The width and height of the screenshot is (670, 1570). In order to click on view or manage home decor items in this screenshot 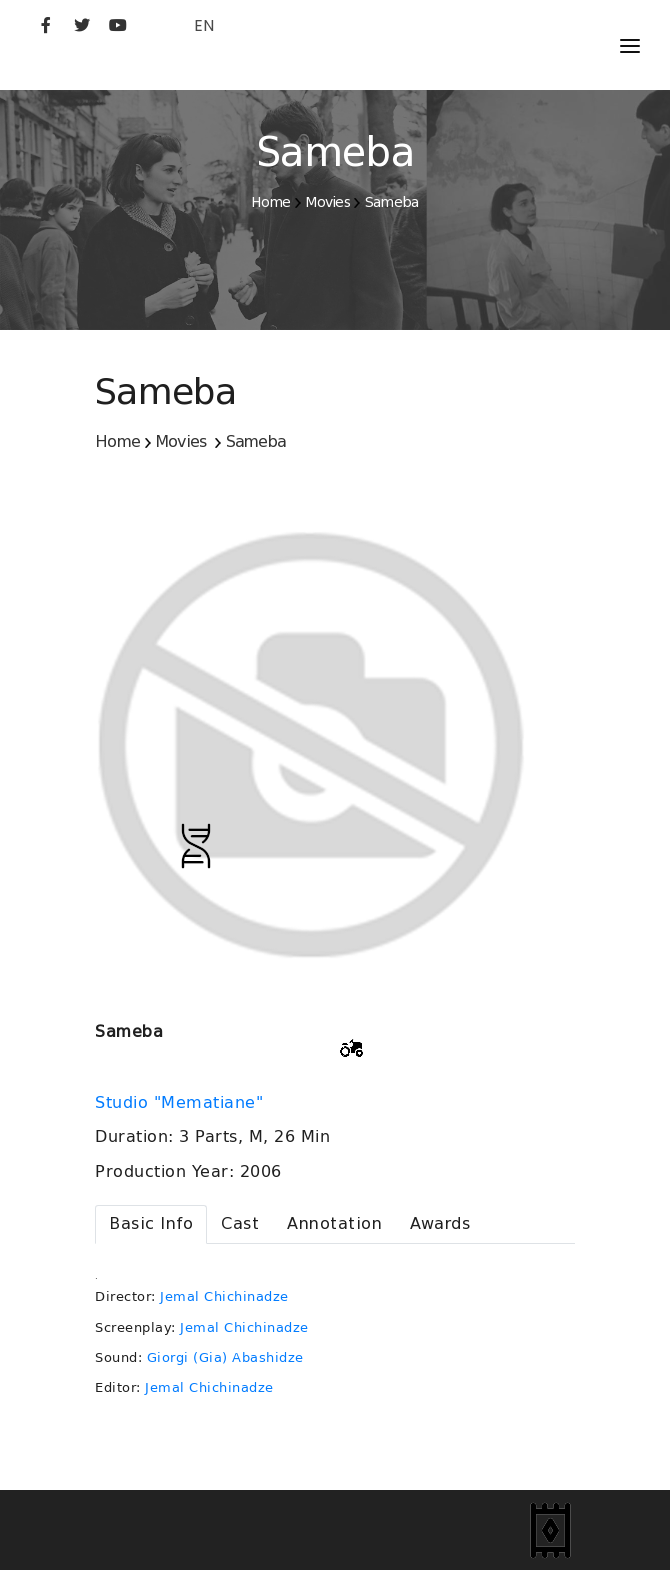, I will do `click(550, 1530)`.